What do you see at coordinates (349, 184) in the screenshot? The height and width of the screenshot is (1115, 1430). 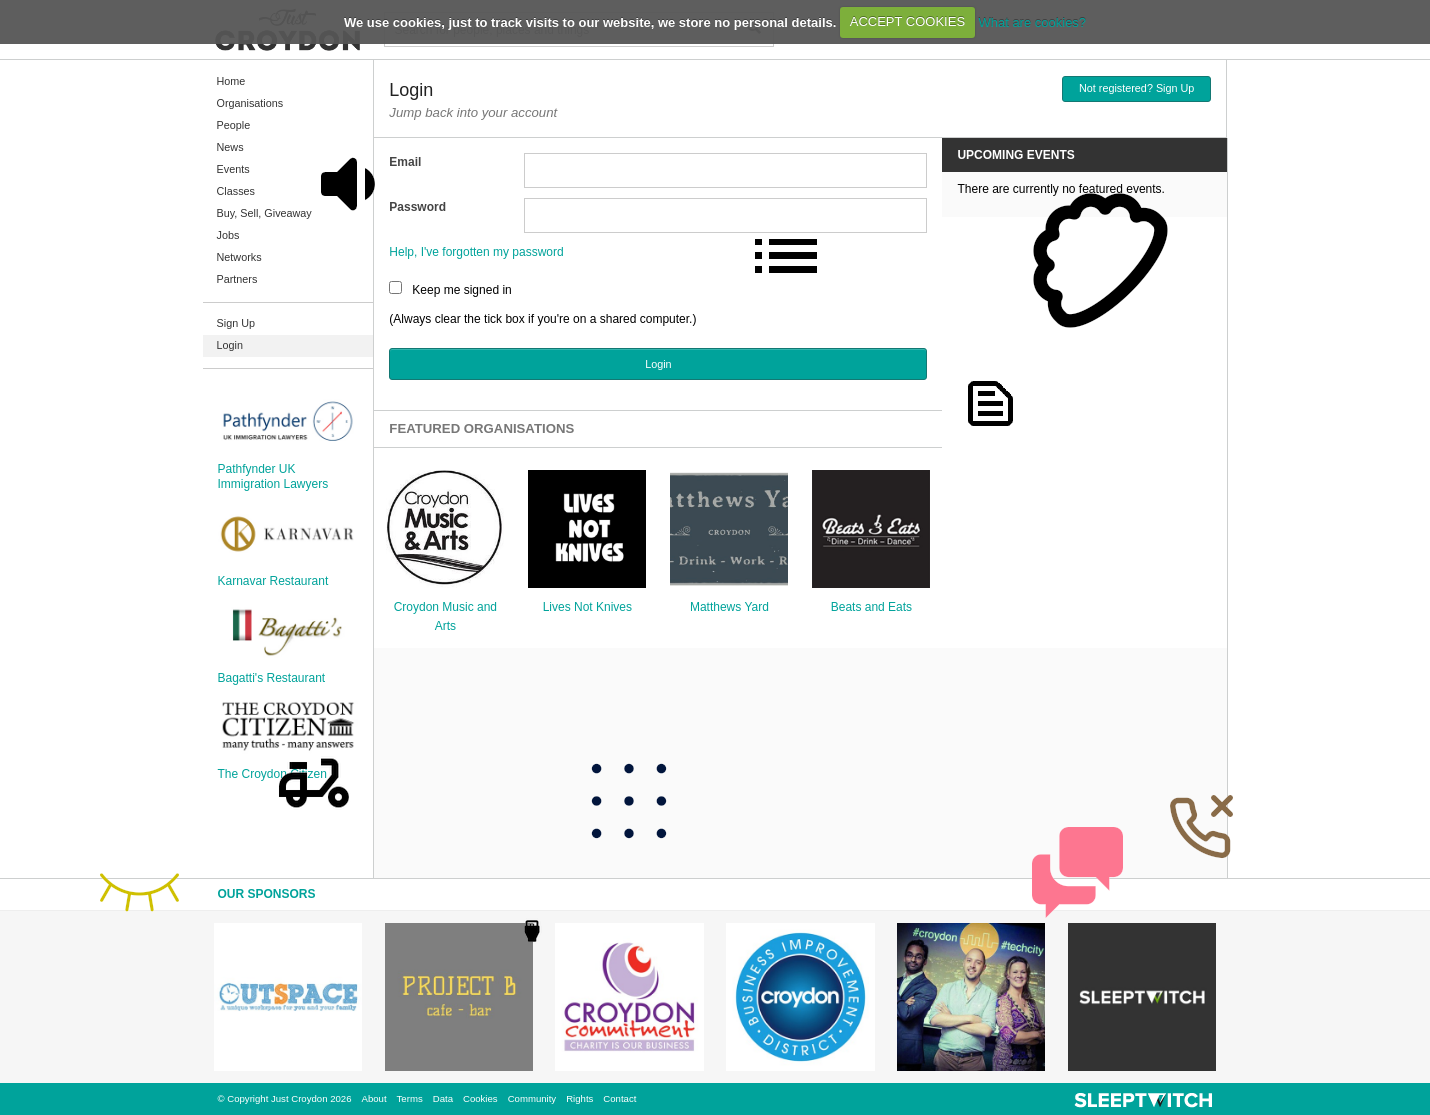 I see `decrease audio volume` at bounding box center [349, 184].